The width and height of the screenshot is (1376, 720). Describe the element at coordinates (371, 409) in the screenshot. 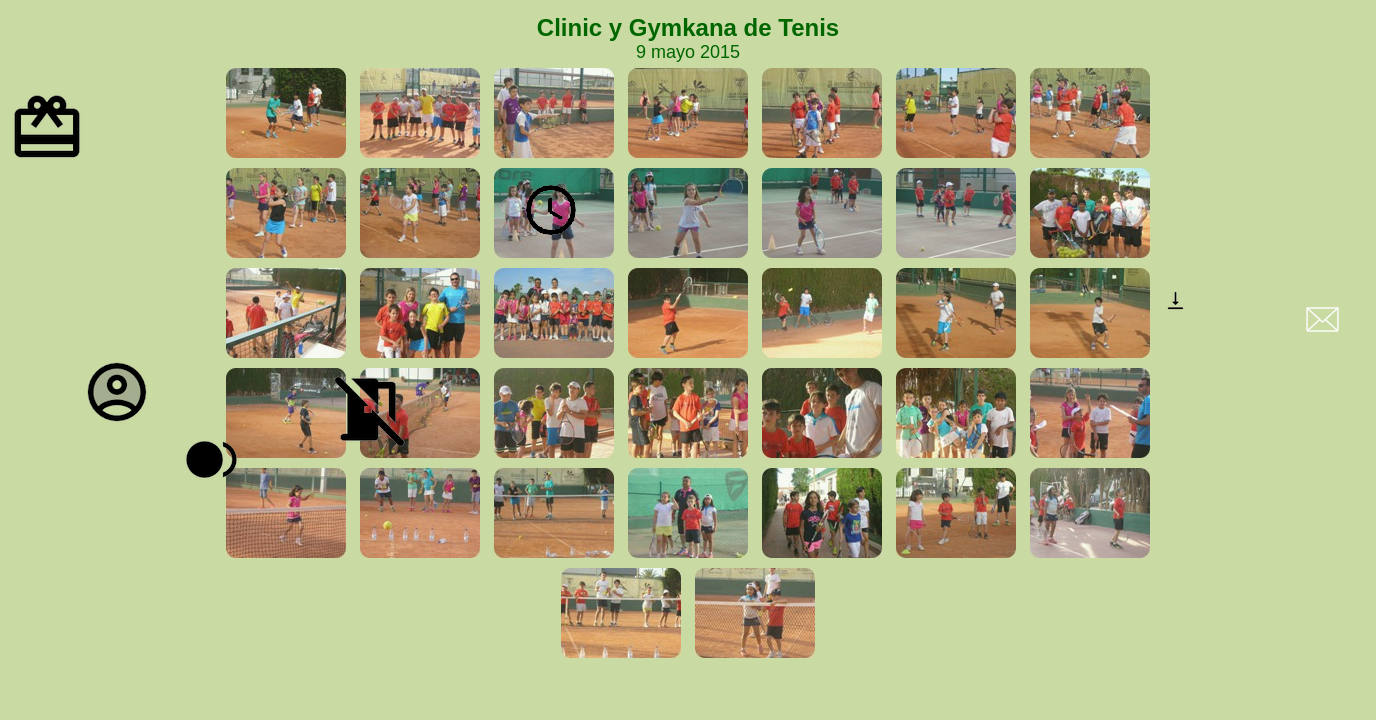

I see `no meeting room available` at that location.